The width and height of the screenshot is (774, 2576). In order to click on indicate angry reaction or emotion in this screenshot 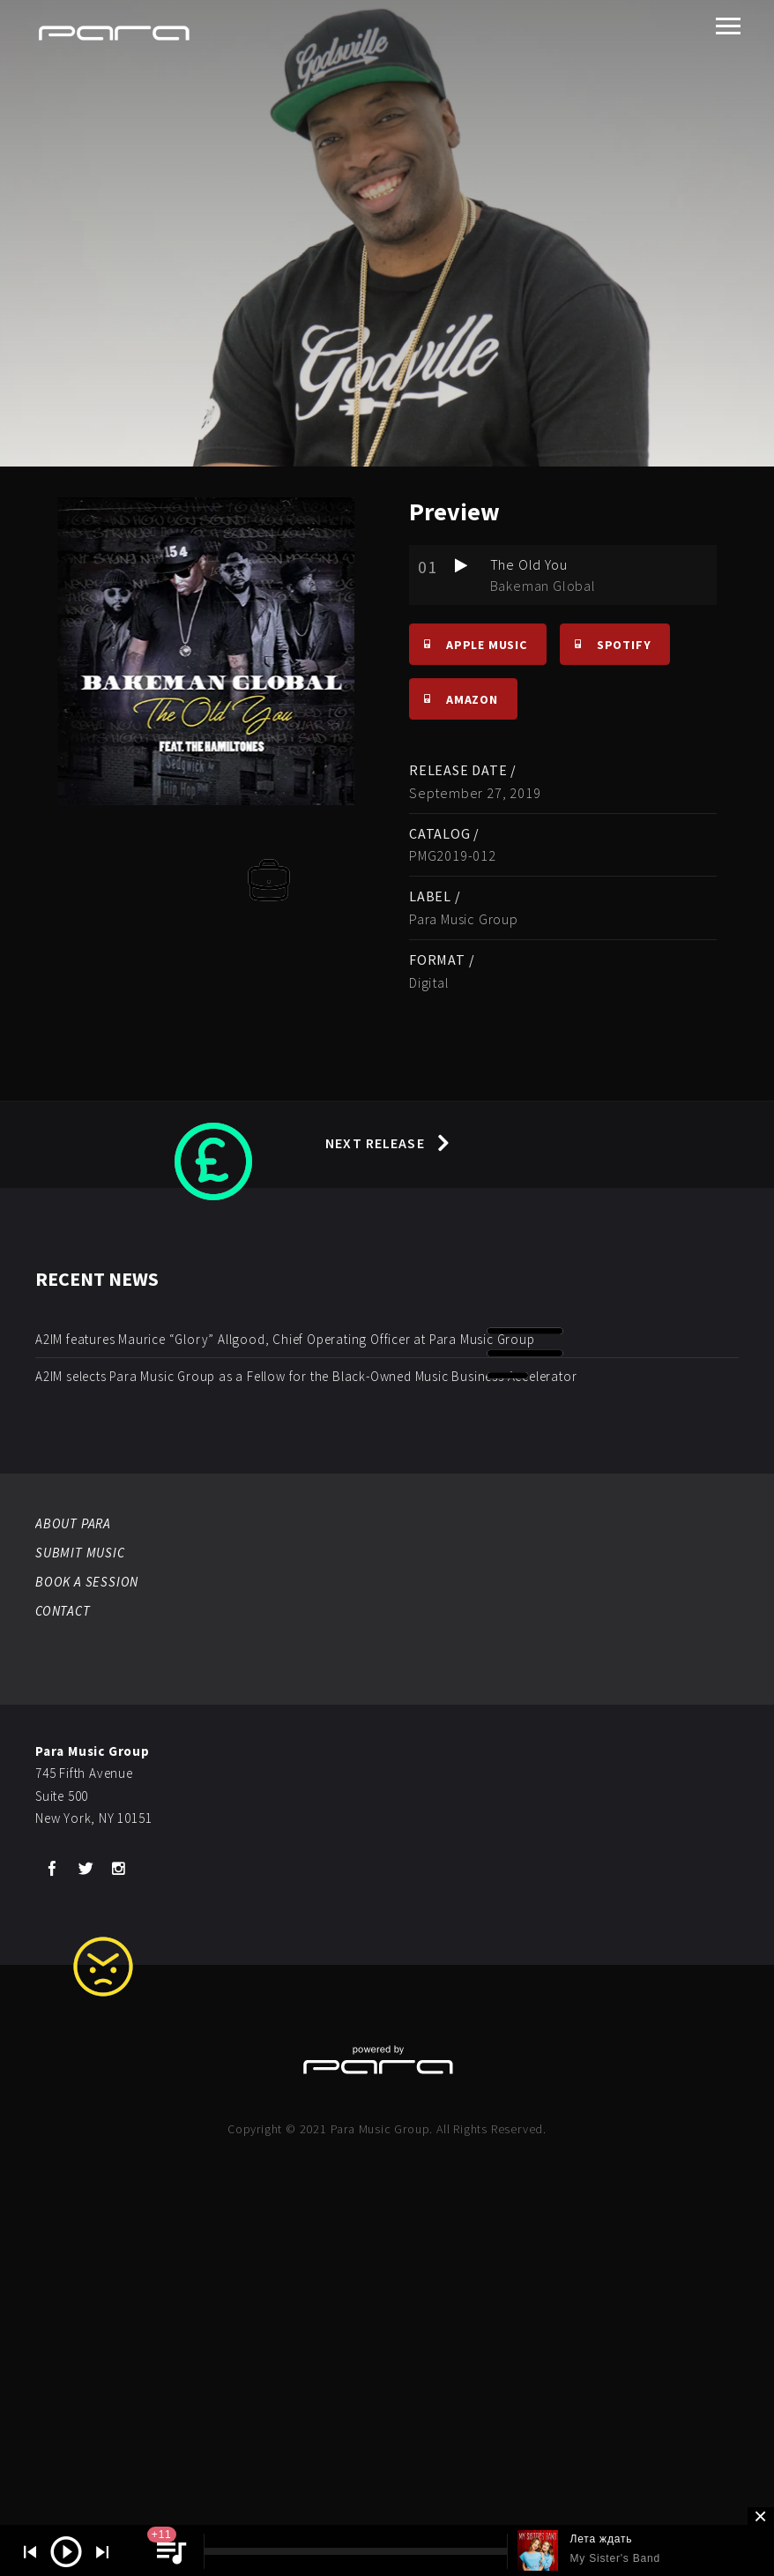, I will do `click(103, 1967)`.